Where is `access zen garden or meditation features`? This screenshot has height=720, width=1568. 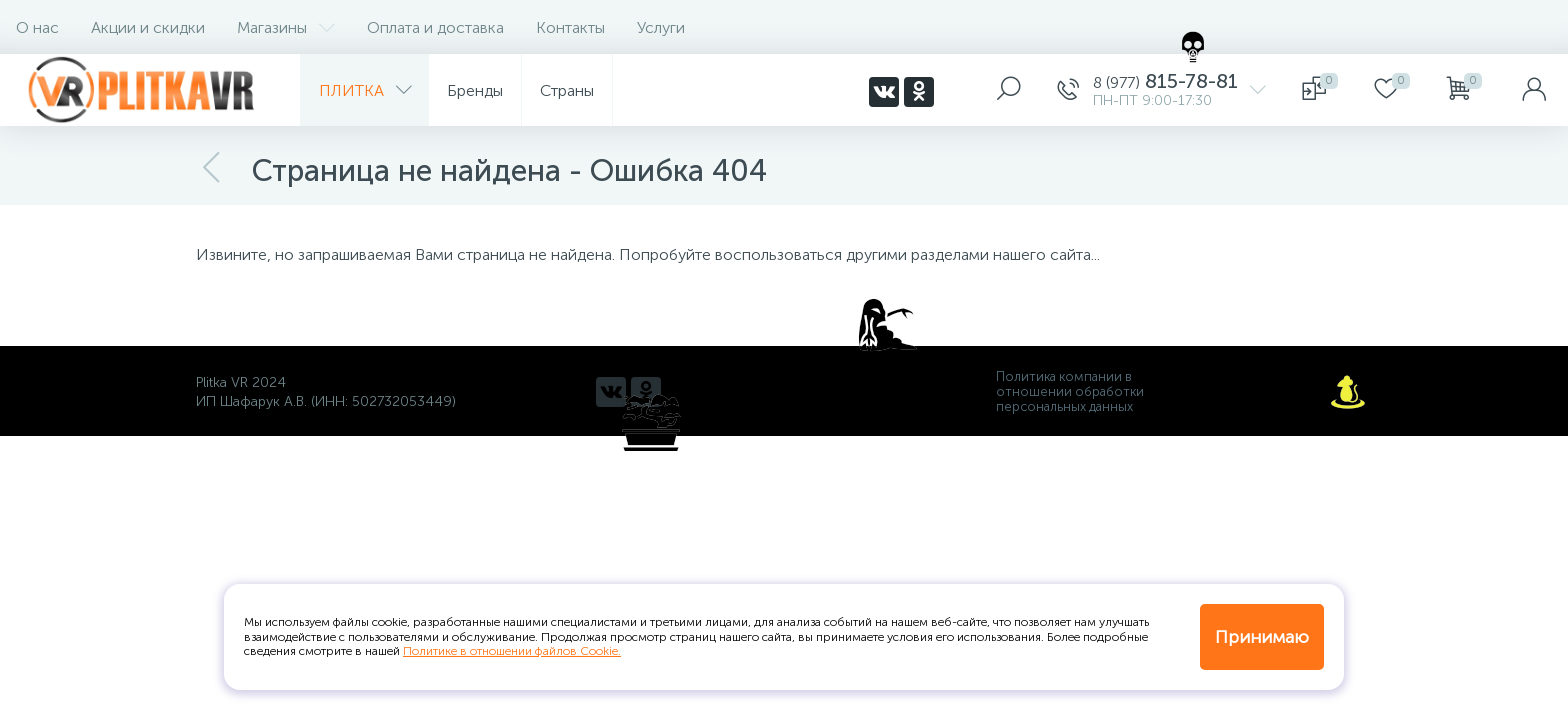 access zen garden or meditation features is located at coordinates (651, 423).